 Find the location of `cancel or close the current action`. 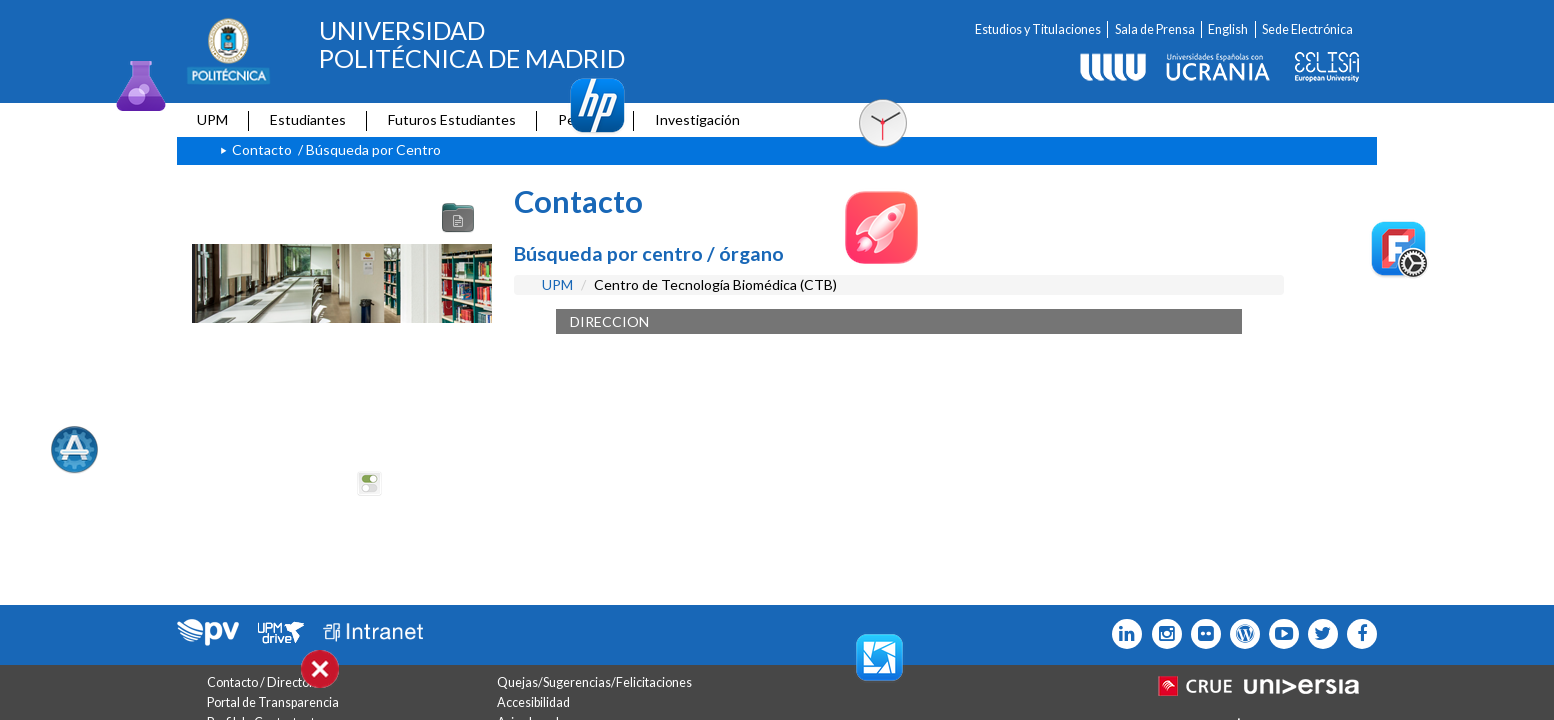

cancel or close the current action is located at coordinates (320, 669).